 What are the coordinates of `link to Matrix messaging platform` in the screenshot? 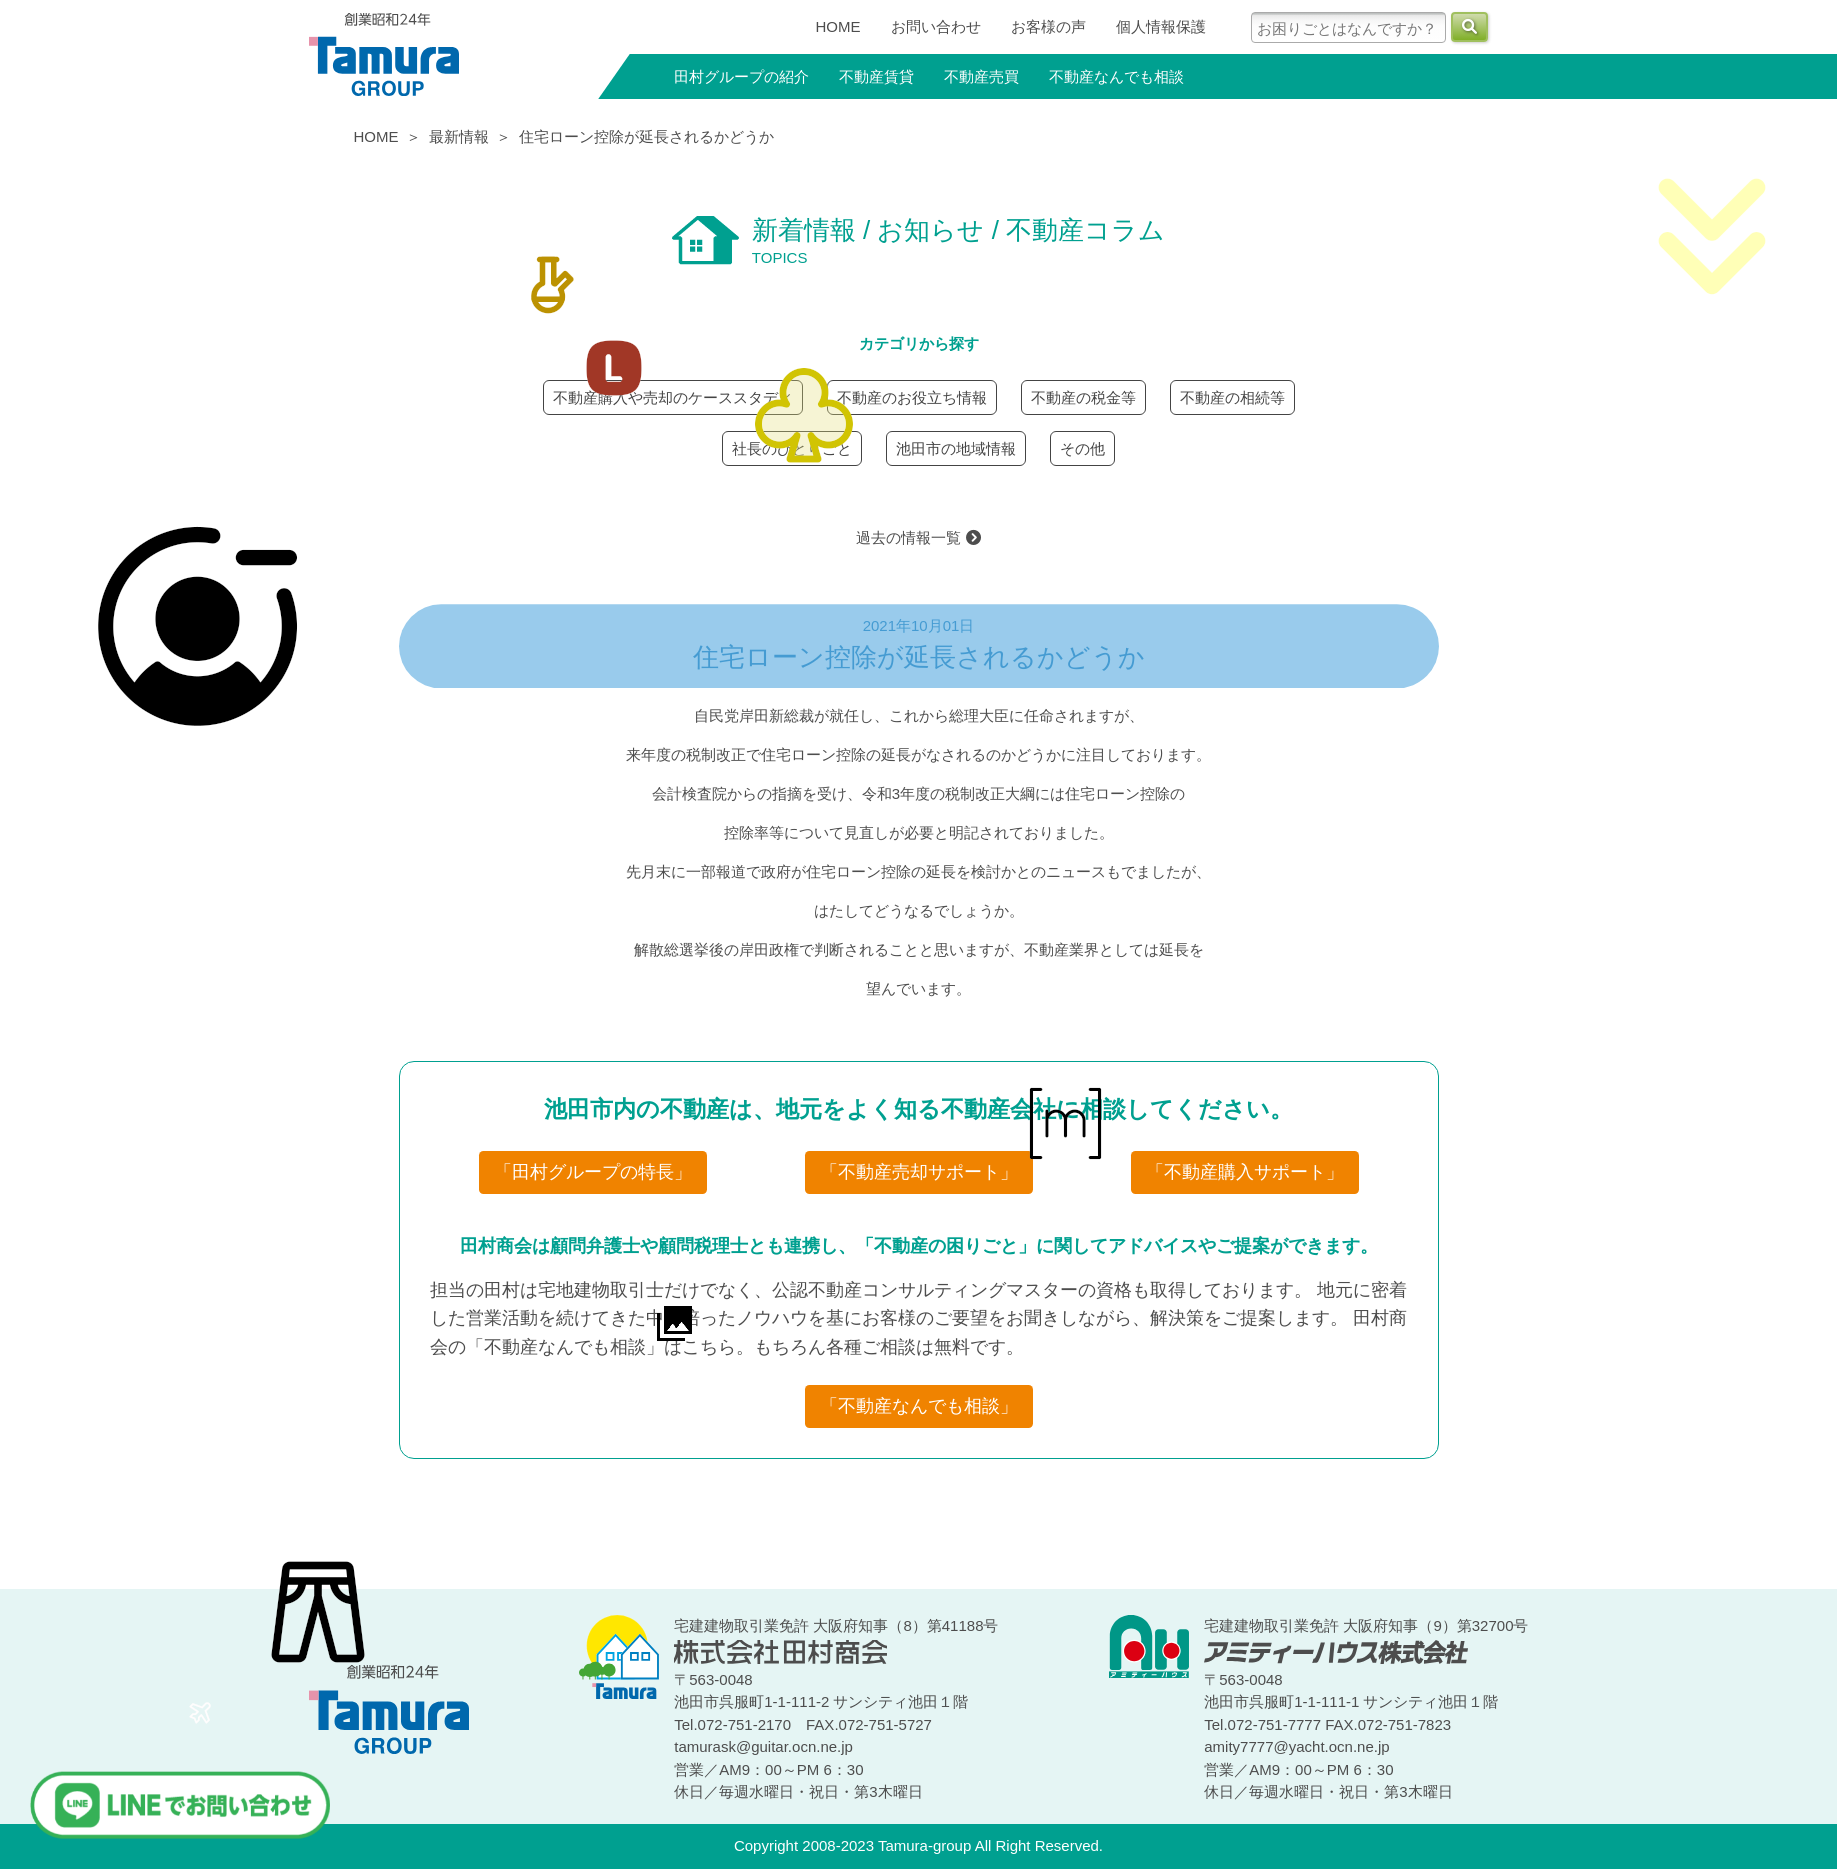 It's located at (1065, 1123).